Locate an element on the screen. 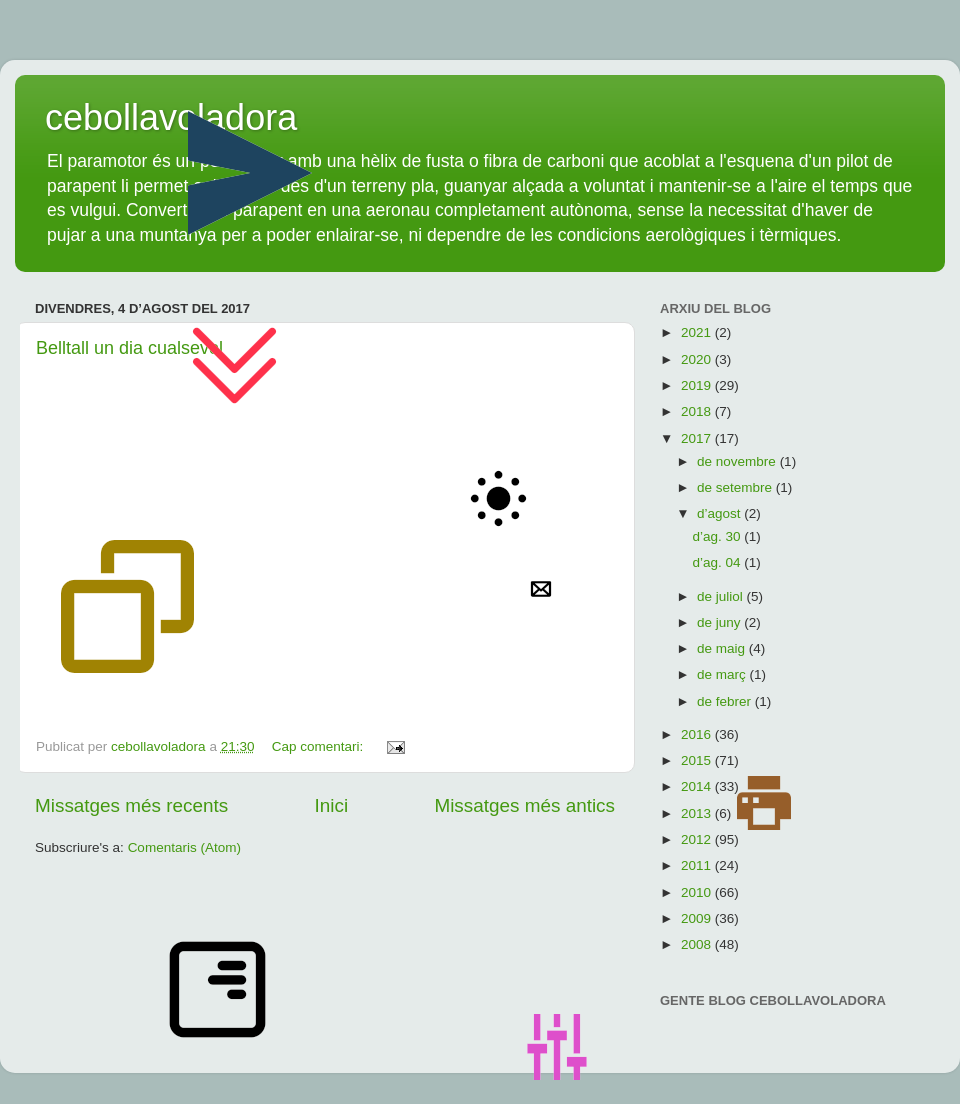 Image resolution: width=960 pixels, height=1104 pixels. print the current document is located at coordinates (764, 803).